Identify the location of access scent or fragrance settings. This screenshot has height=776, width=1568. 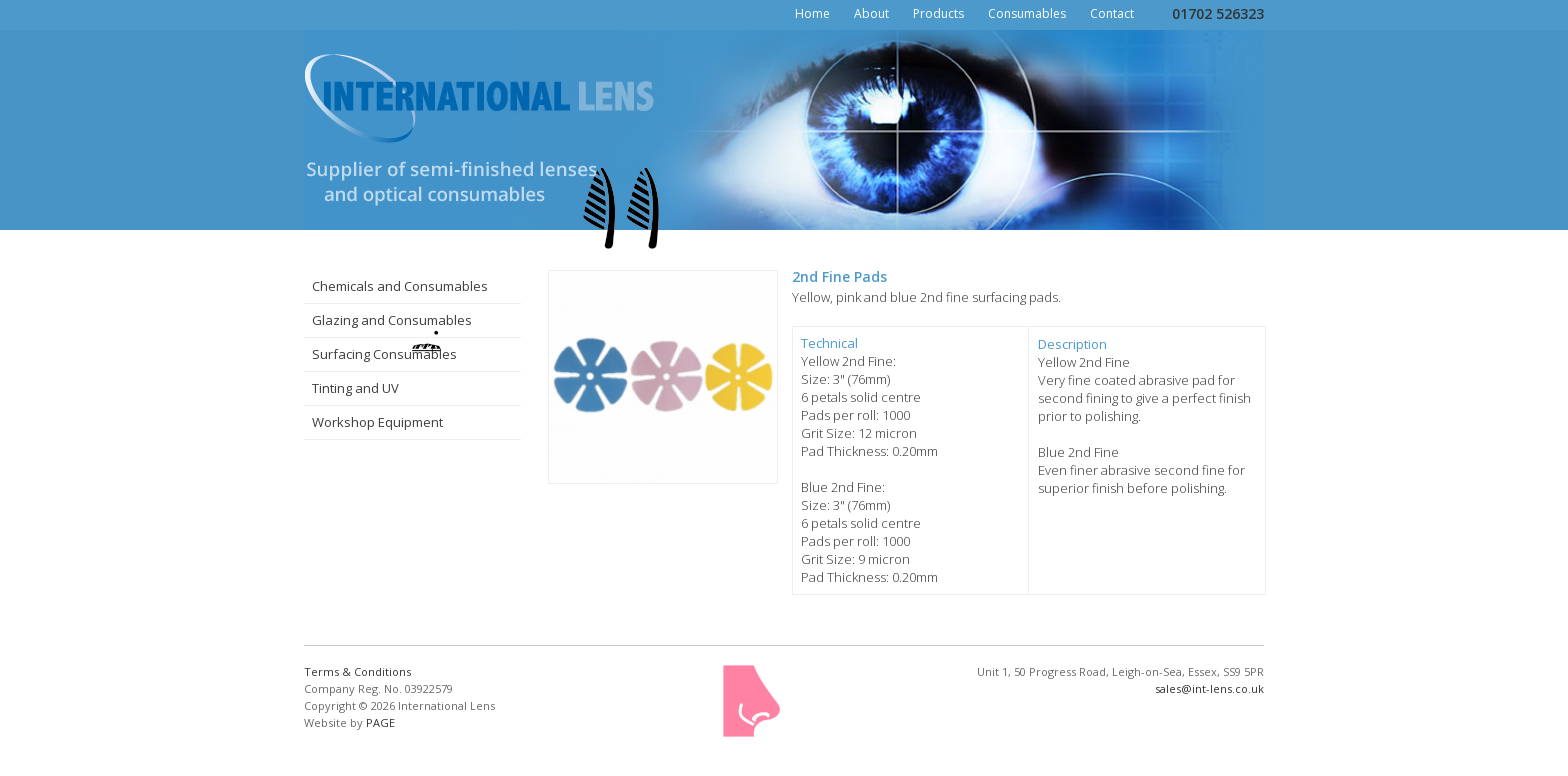
(759, 701).